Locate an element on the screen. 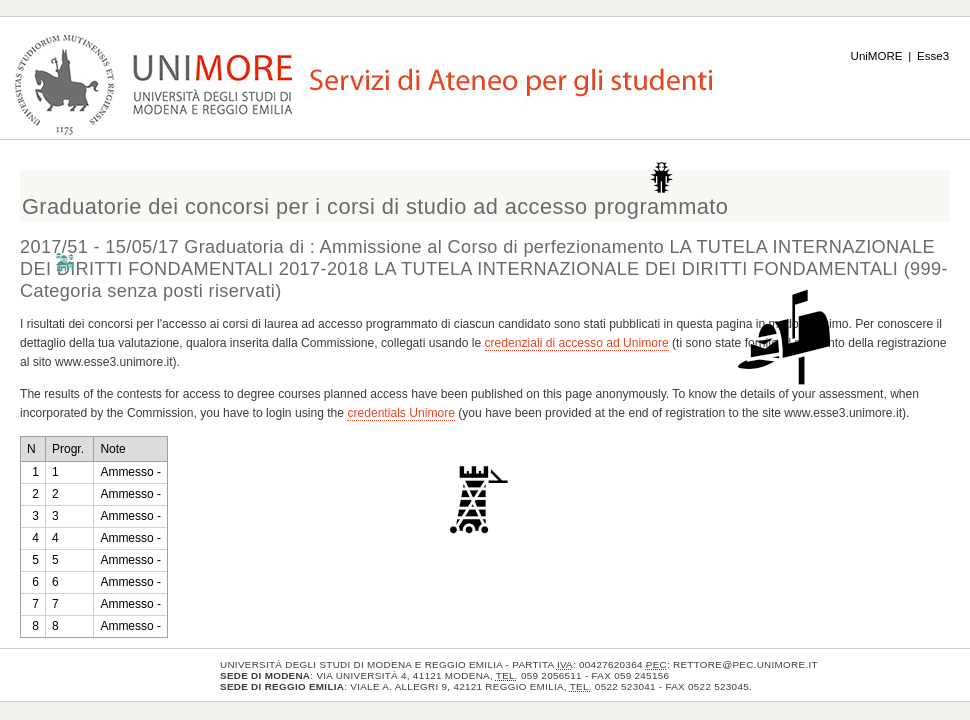  access siege tower unit in strategy game is located at coordinates (477, 498).